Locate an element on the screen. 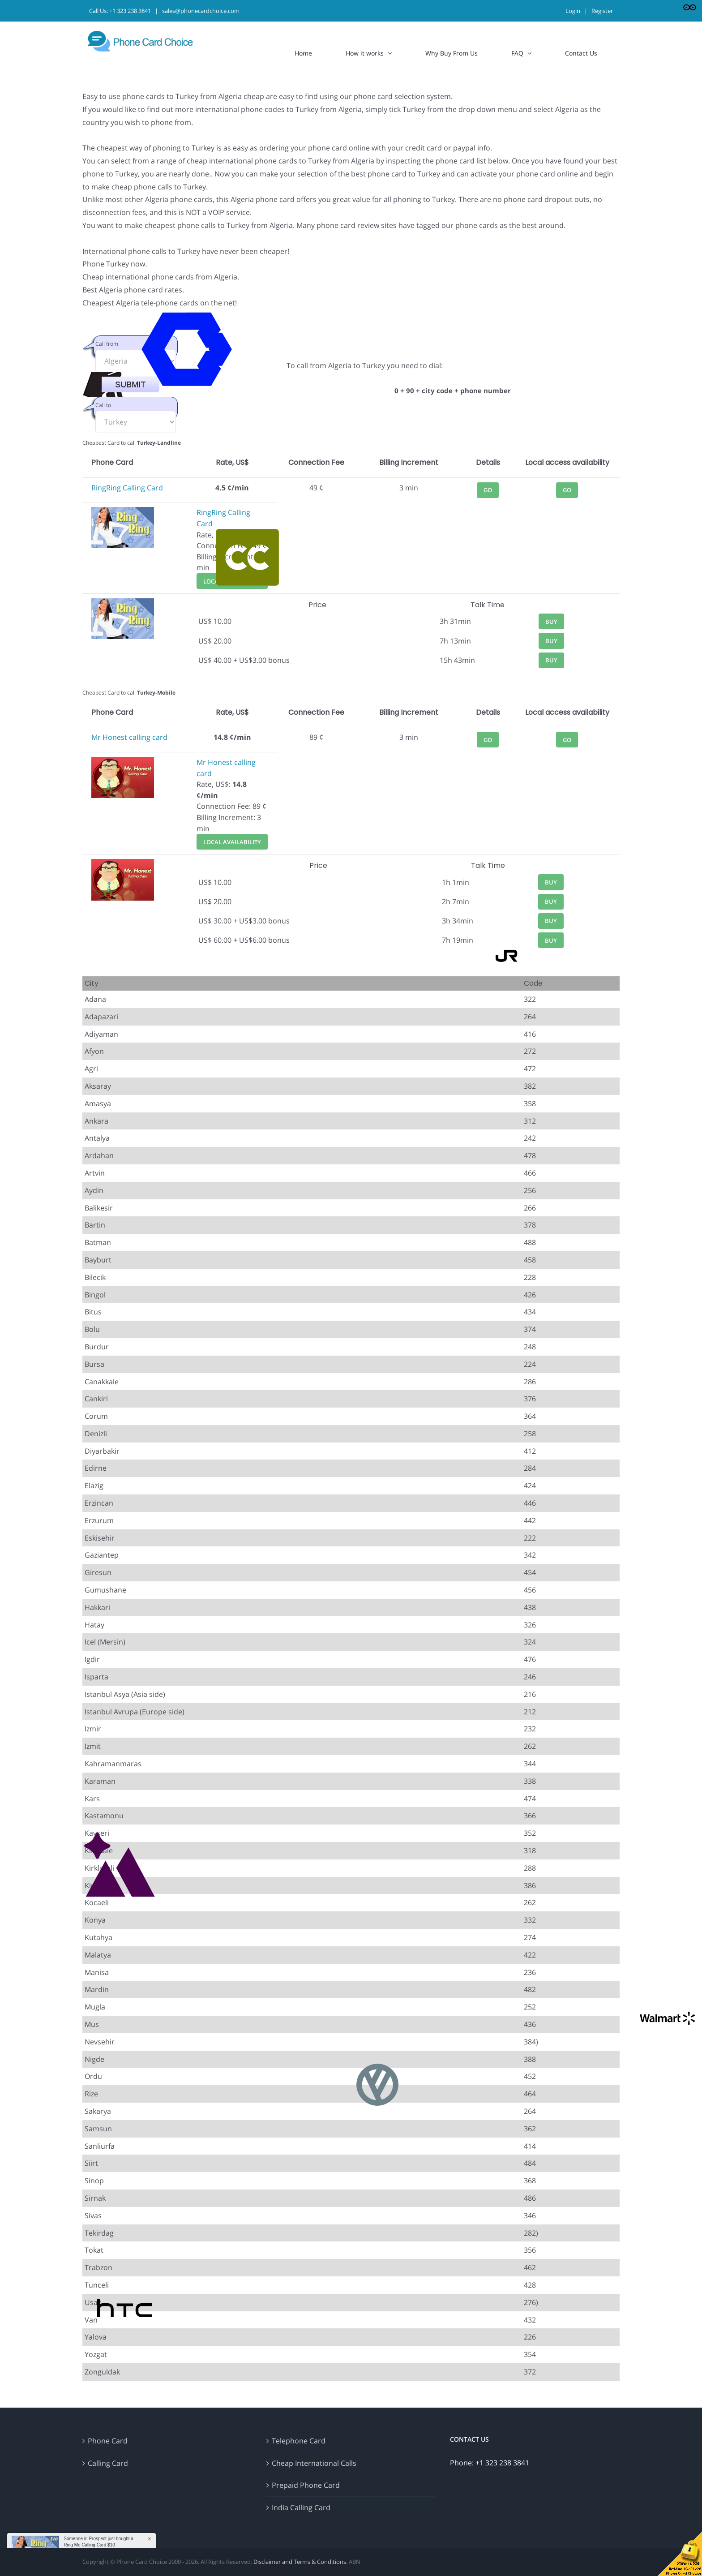 This screenshot has height=2576, width=702. HTC brand logo is located at coordinates (124, 2308).